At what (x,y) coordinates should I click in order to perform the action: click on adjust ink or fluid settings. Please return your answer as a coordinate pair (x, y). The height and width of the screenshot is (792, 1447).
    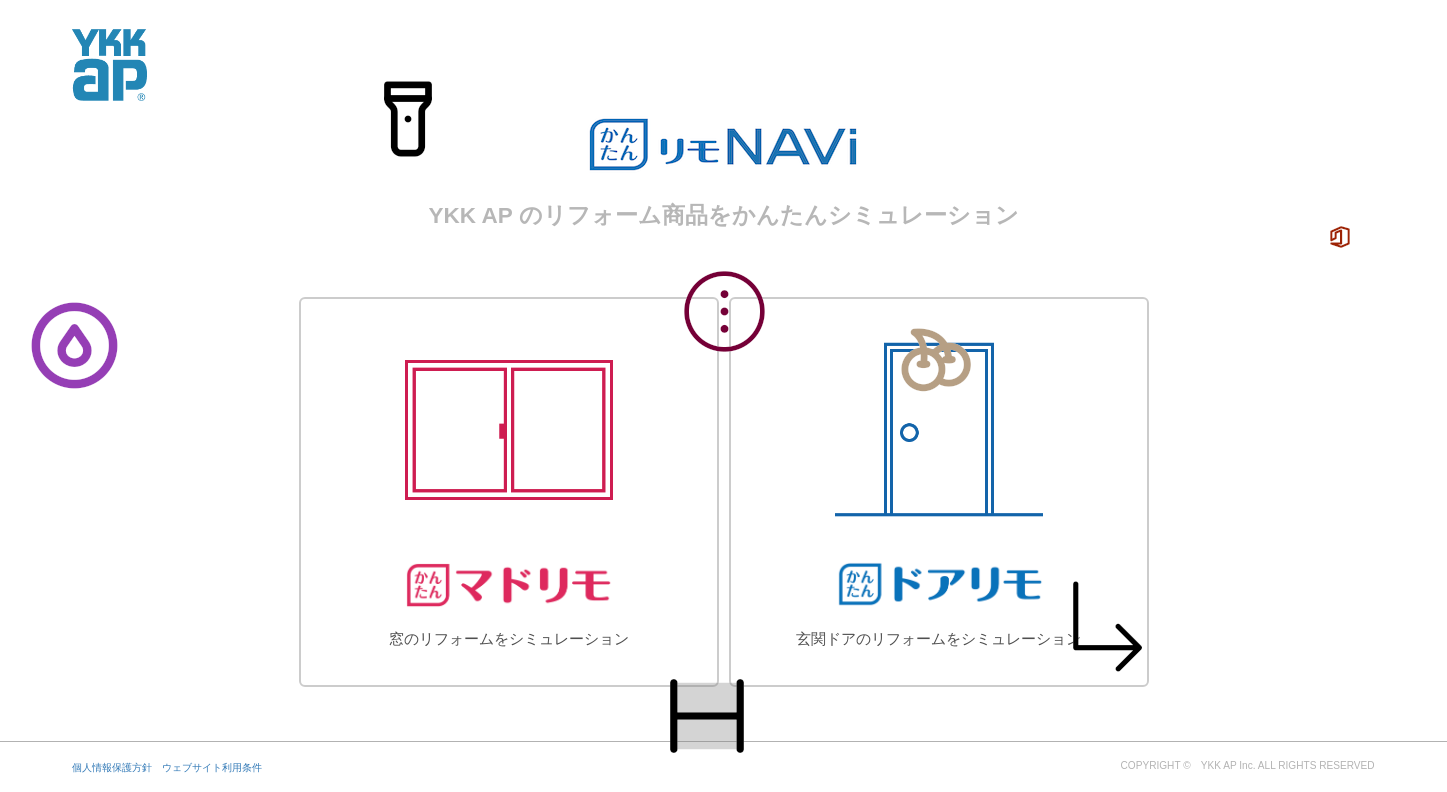
    Looking at the image, I should click on (74, 345).